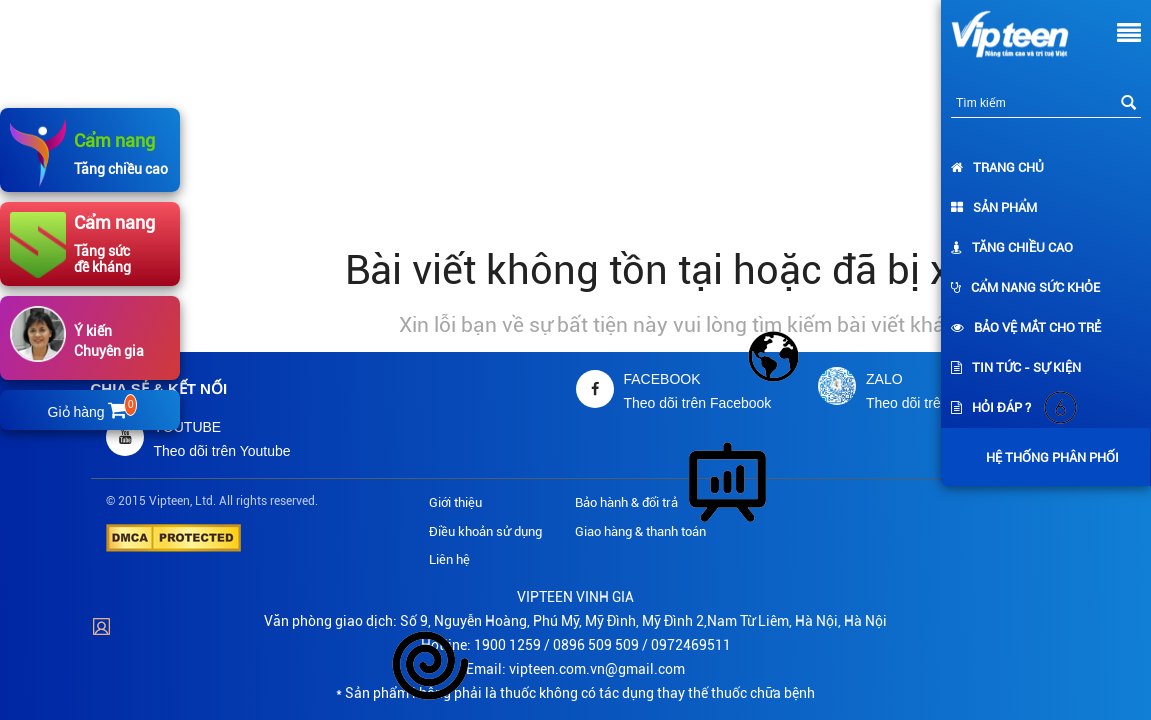 This screenshot has height=720, width=1151. Describe the element at coordinates (773, 356) in the screenshot. I see `switch to global or worldwide view` at that location.